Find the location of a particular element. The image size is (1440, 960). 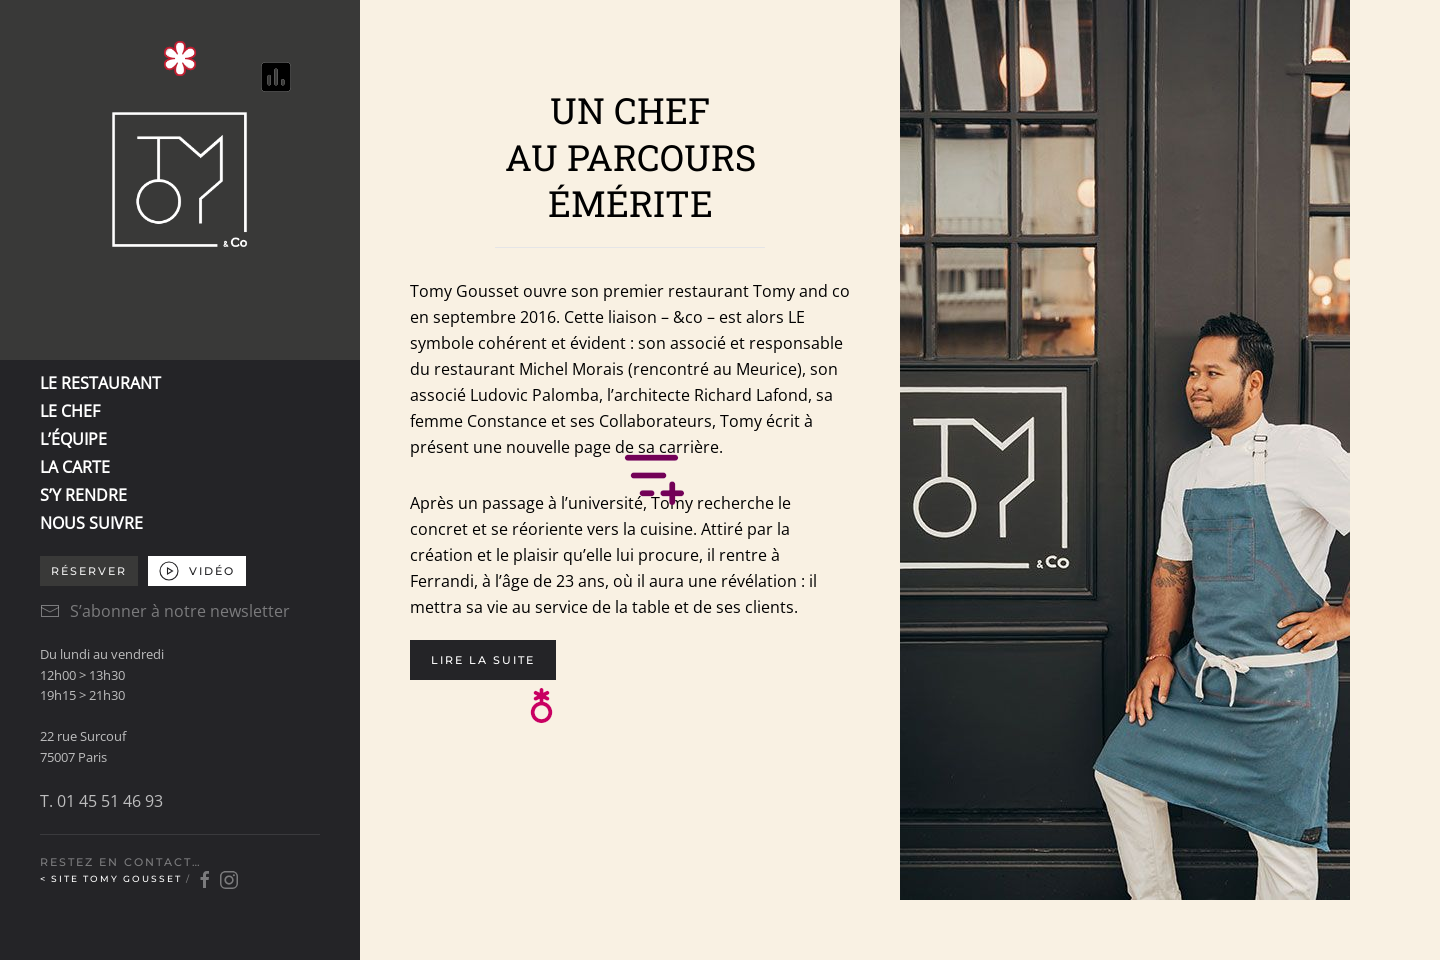

view poll results is located at coordinates (276, 77).